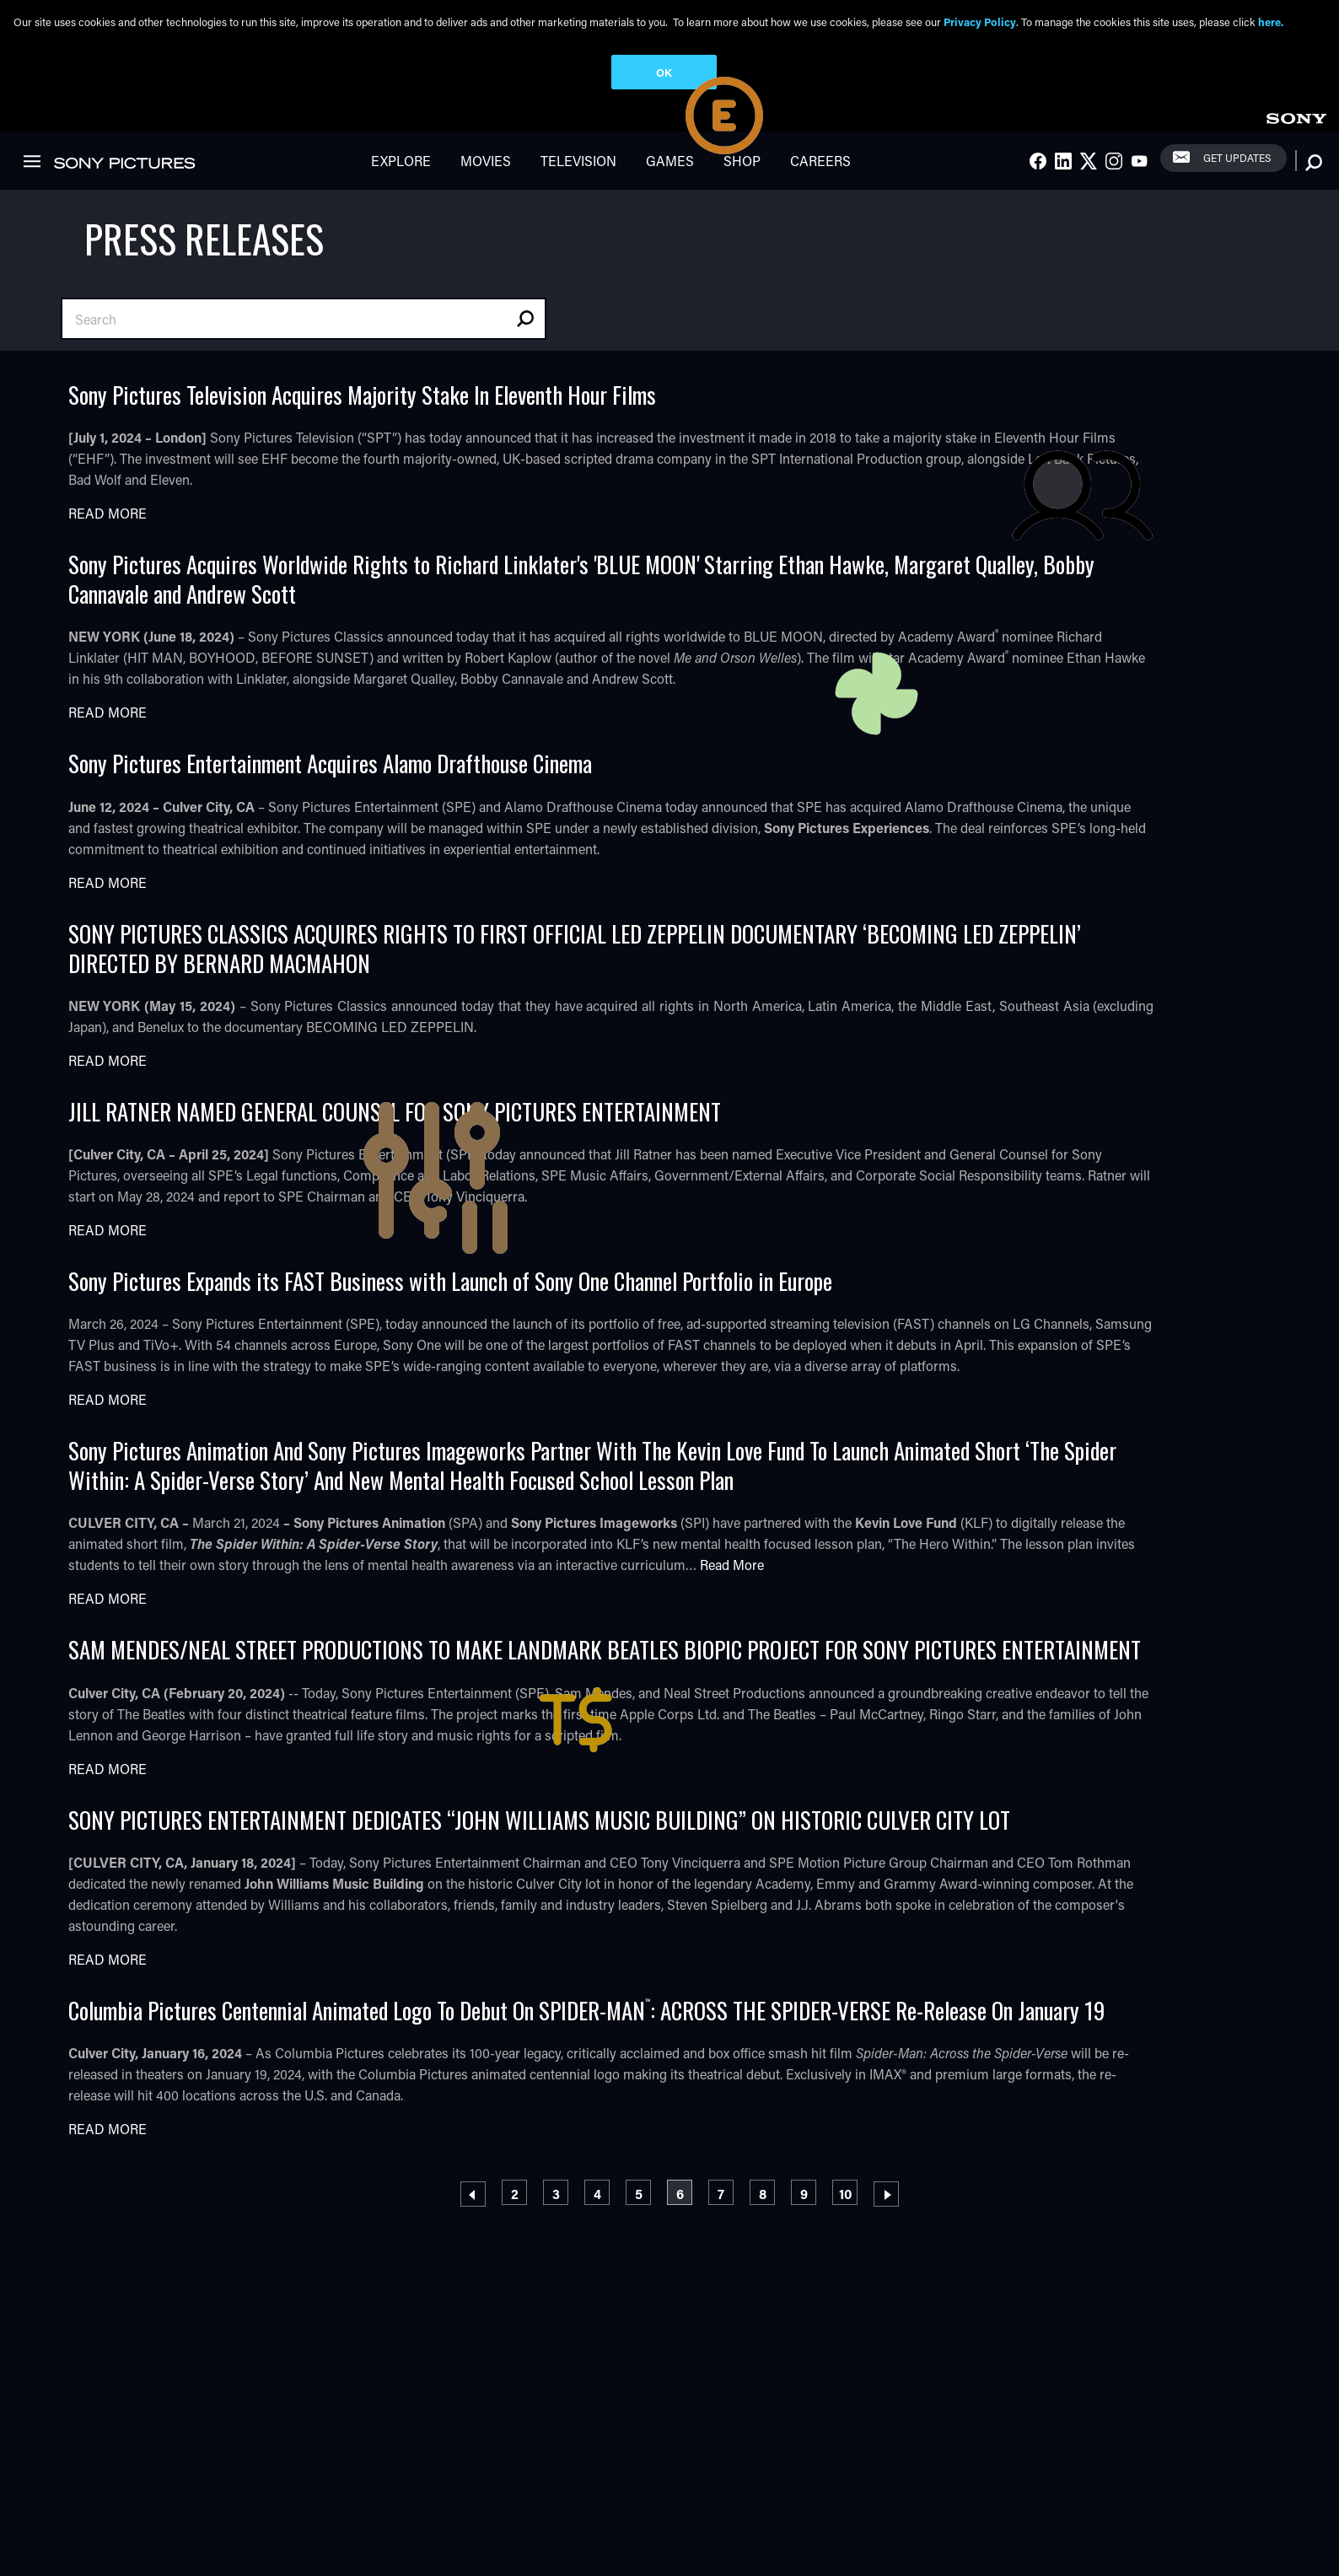  What do you see at coordinates (876, 693) in the screenshot?
I see `access wind or renewable energy settings` at bounding box center [876, 693].